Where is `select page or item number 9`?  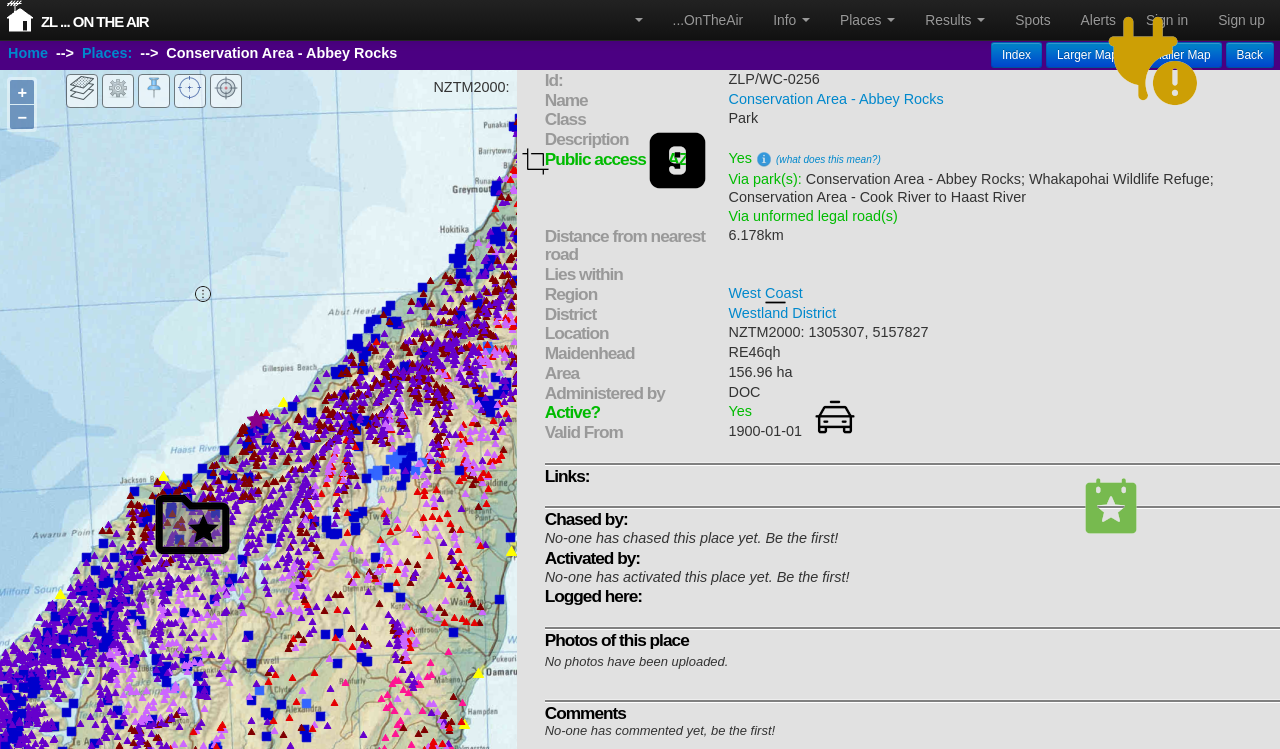
select page or item number 9 is located at coordinates (677, 160).